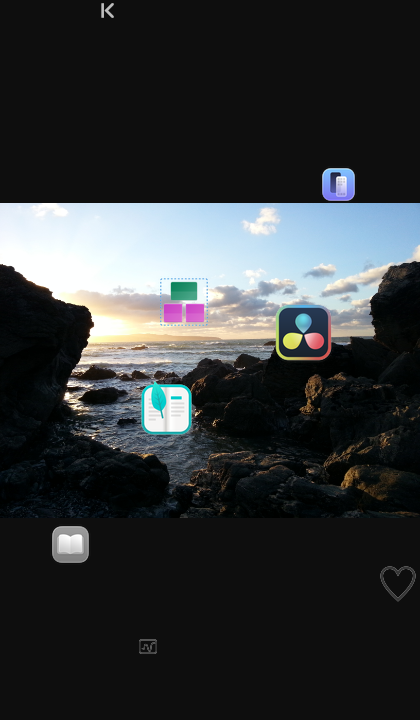 Image resolution: width=420 pixels, height=720 pixels. What do you see at coordinates (398, 584) in the screenshot?
I see `add to favorites` at bounding box center [398, 584].